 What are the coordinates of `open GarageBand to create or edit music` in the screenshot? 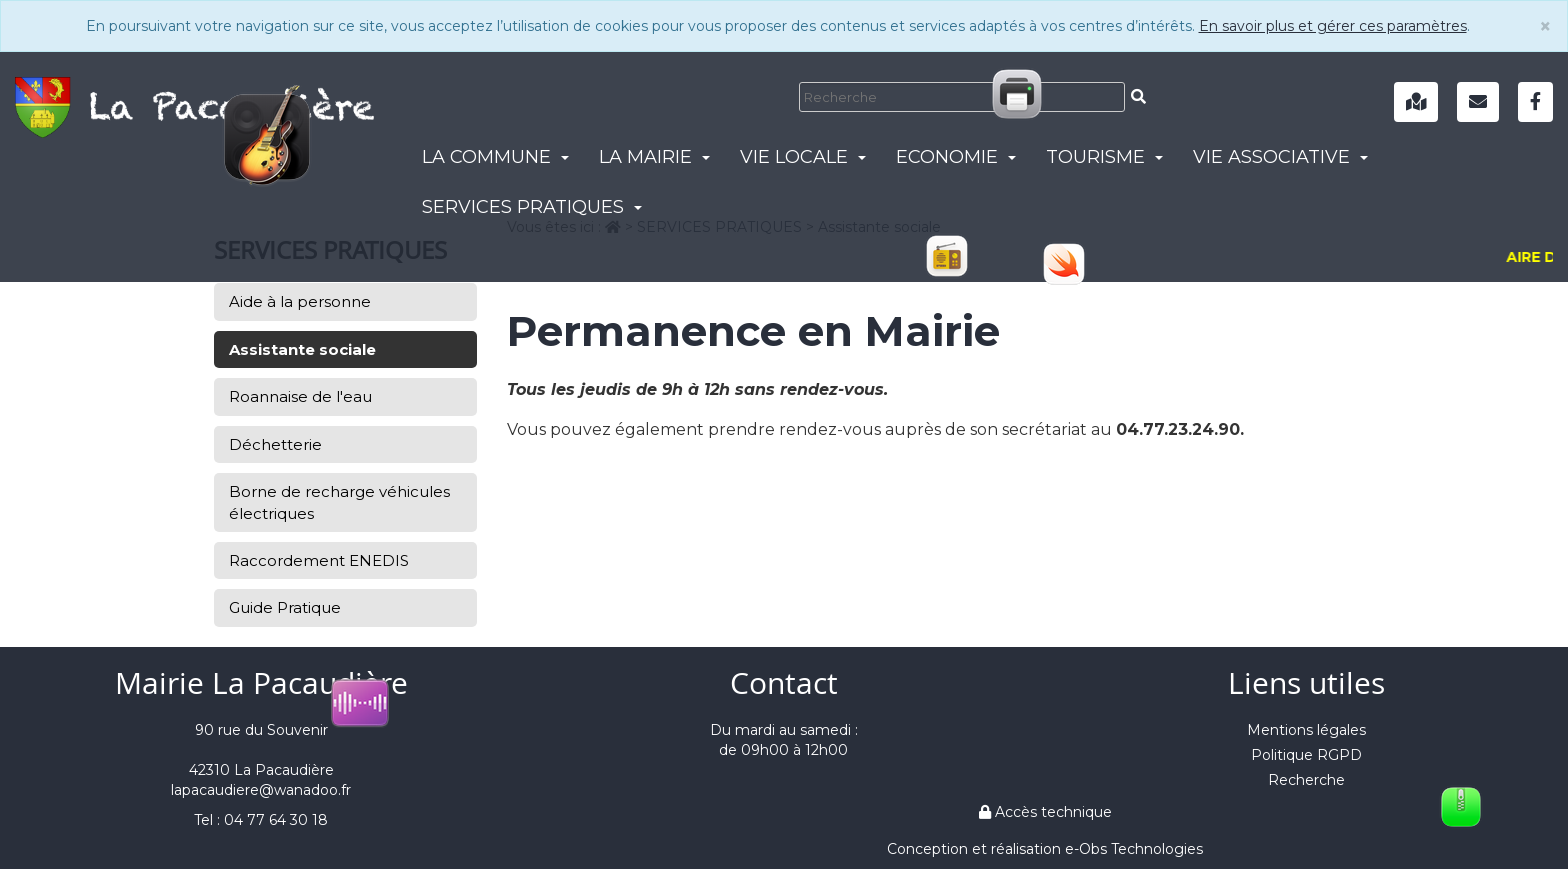 It's located at (267, 137).